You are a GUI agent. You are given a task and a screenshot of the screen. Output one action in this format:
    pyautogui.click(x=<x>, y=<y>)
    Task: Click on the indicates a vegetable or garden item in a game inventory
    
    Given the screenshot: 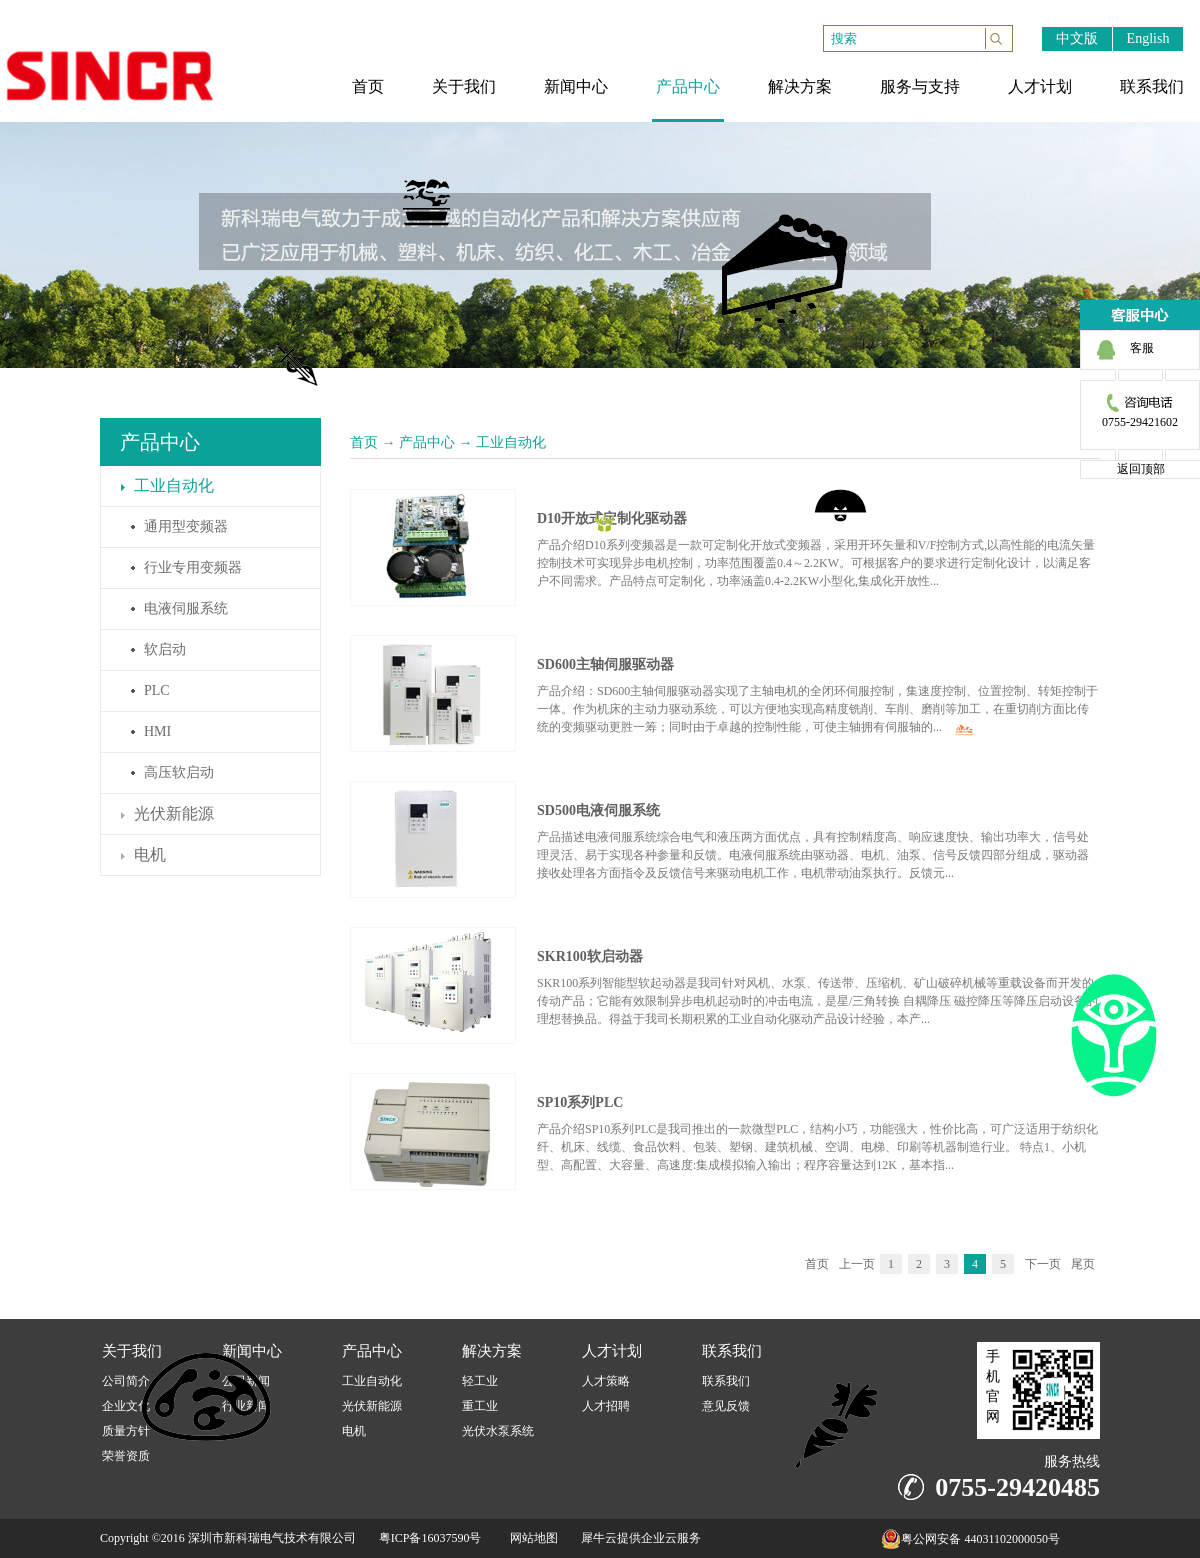 What is the action you would take?
    pyautogui.click(x=836, y=1425)
    